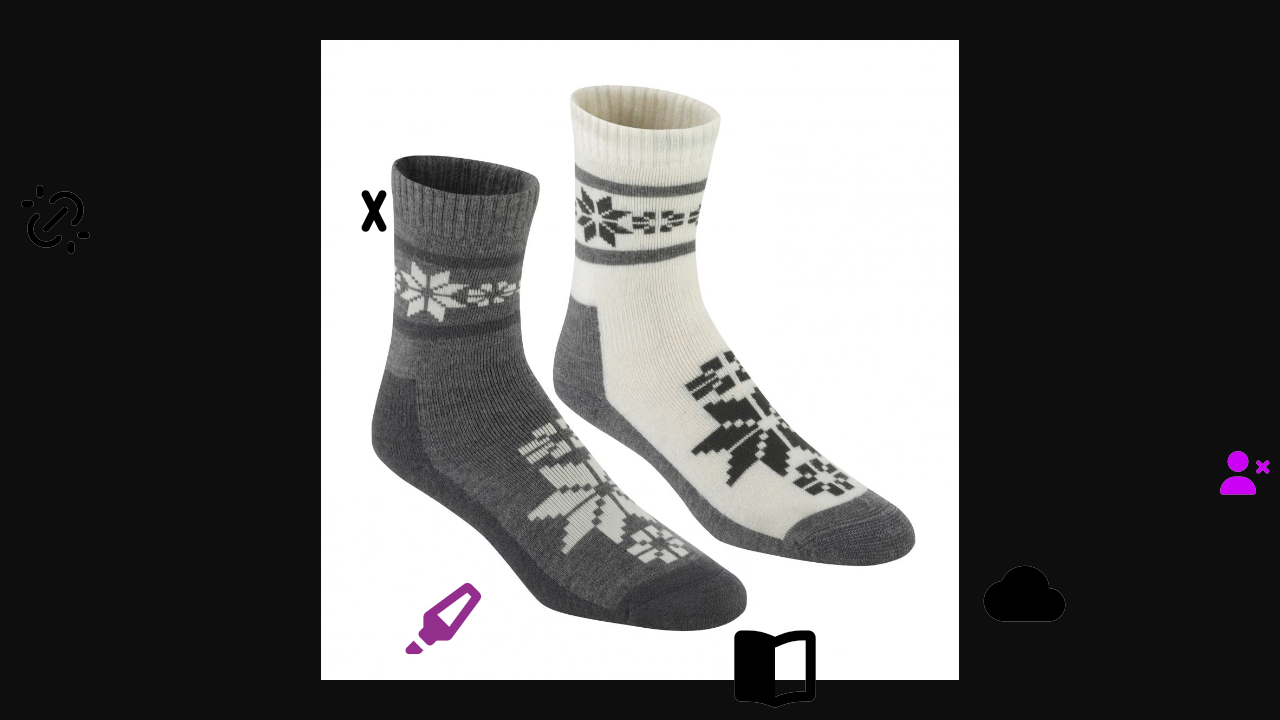  I want to click on remove or break a hyperlink, so click(55, 219).